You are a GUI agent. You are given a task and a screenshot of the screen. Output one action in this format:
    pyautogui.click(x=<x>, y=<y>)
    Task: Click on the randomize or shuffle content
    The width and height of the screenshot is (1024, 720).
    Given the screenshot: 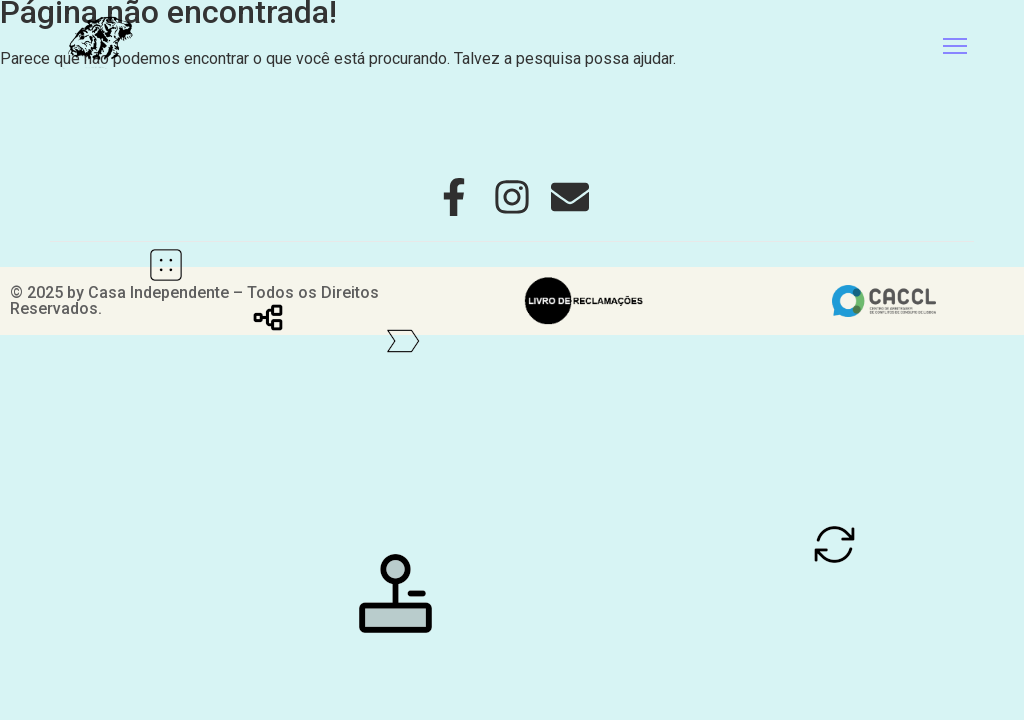 What is the action you would take?
    pyautogui.click(x=166, y=265)
    